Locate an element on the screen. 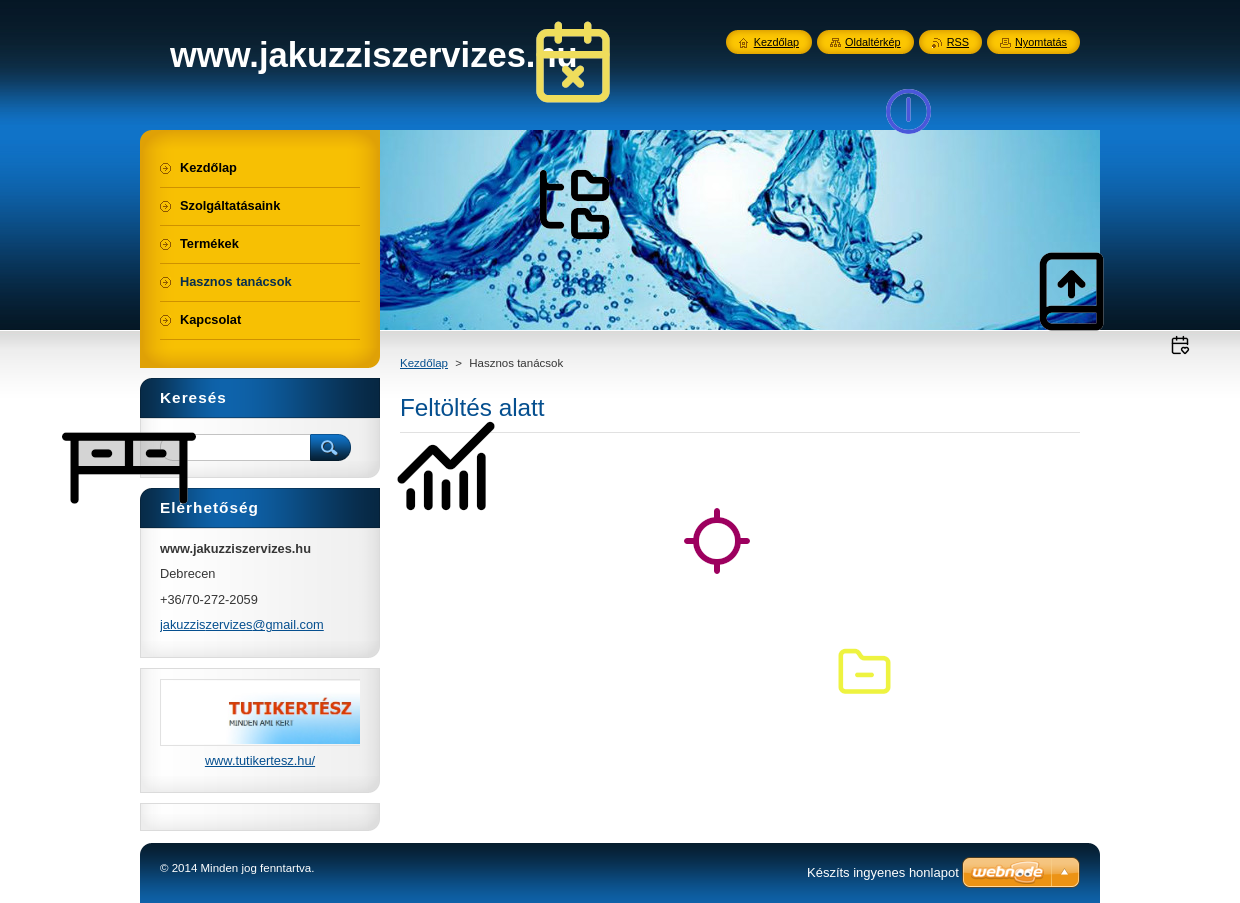 This screenshot has height=903, width=1240. browse directory structure is located at coordinates (574, 204).